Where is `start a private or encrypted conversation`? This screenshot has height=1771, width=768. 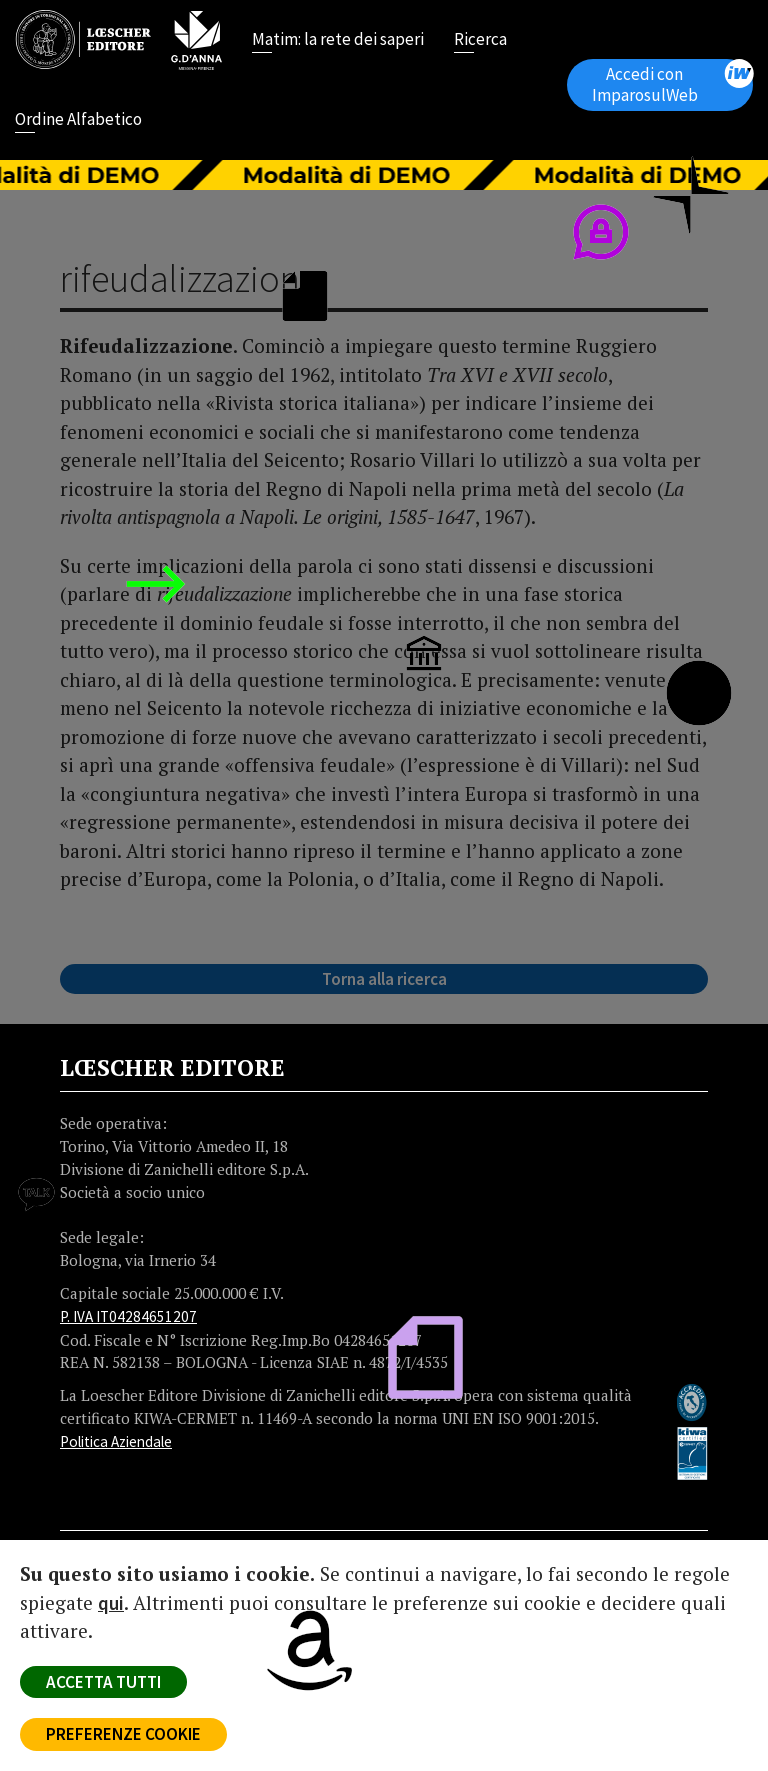
start a private or encrypted conversation is located at coordinates (601, 232).